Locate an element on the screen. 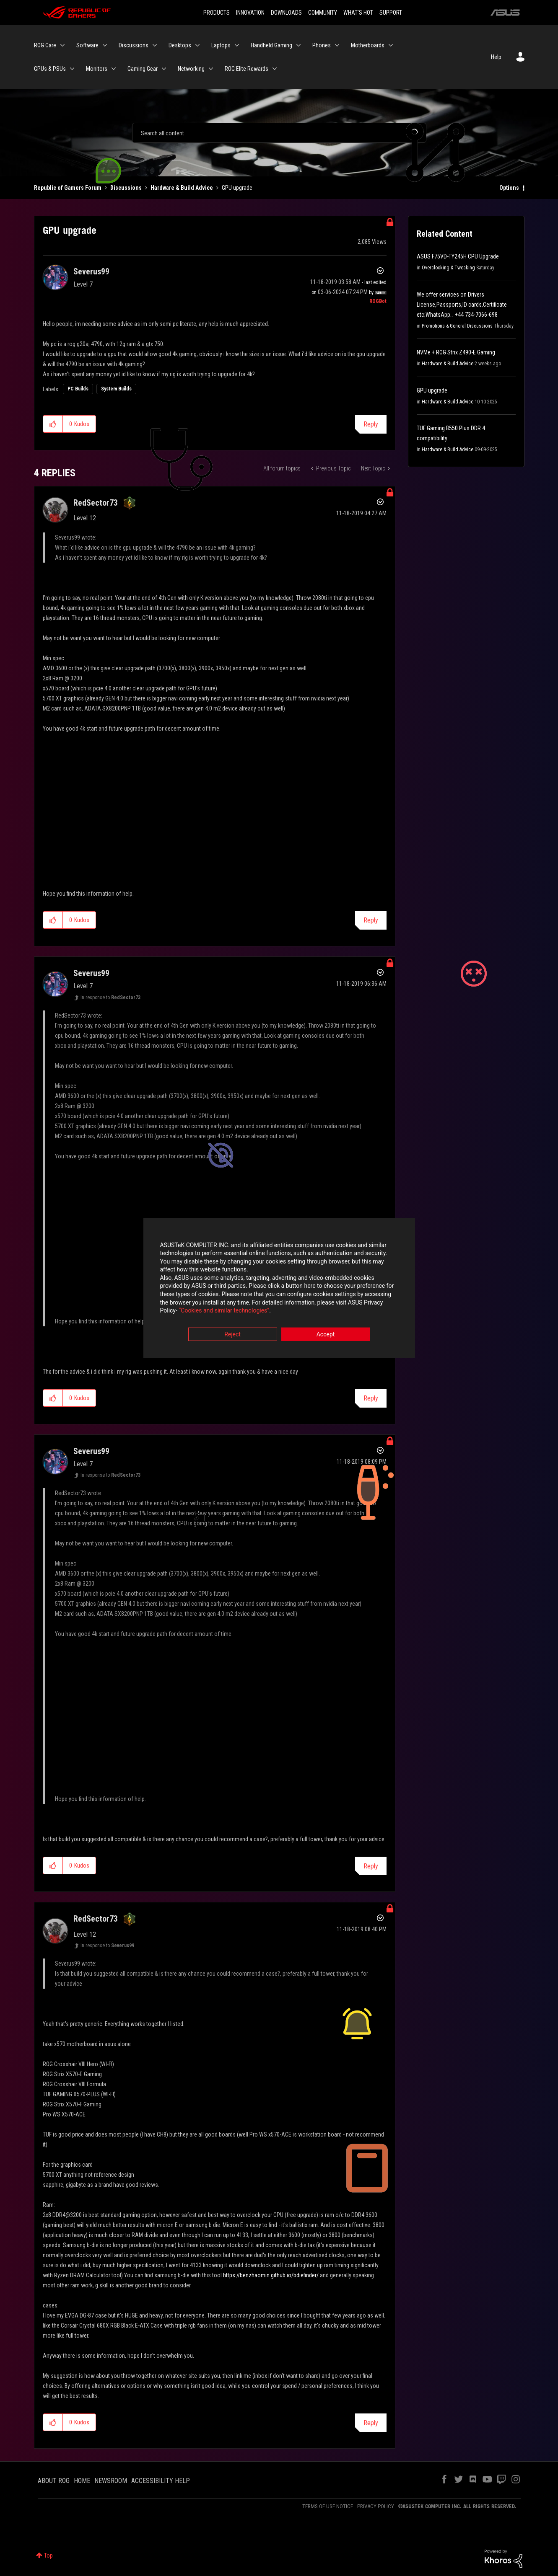 The image size is (558, 2576). indicates new notifications or alerts is located at coordinates (357, 2024).